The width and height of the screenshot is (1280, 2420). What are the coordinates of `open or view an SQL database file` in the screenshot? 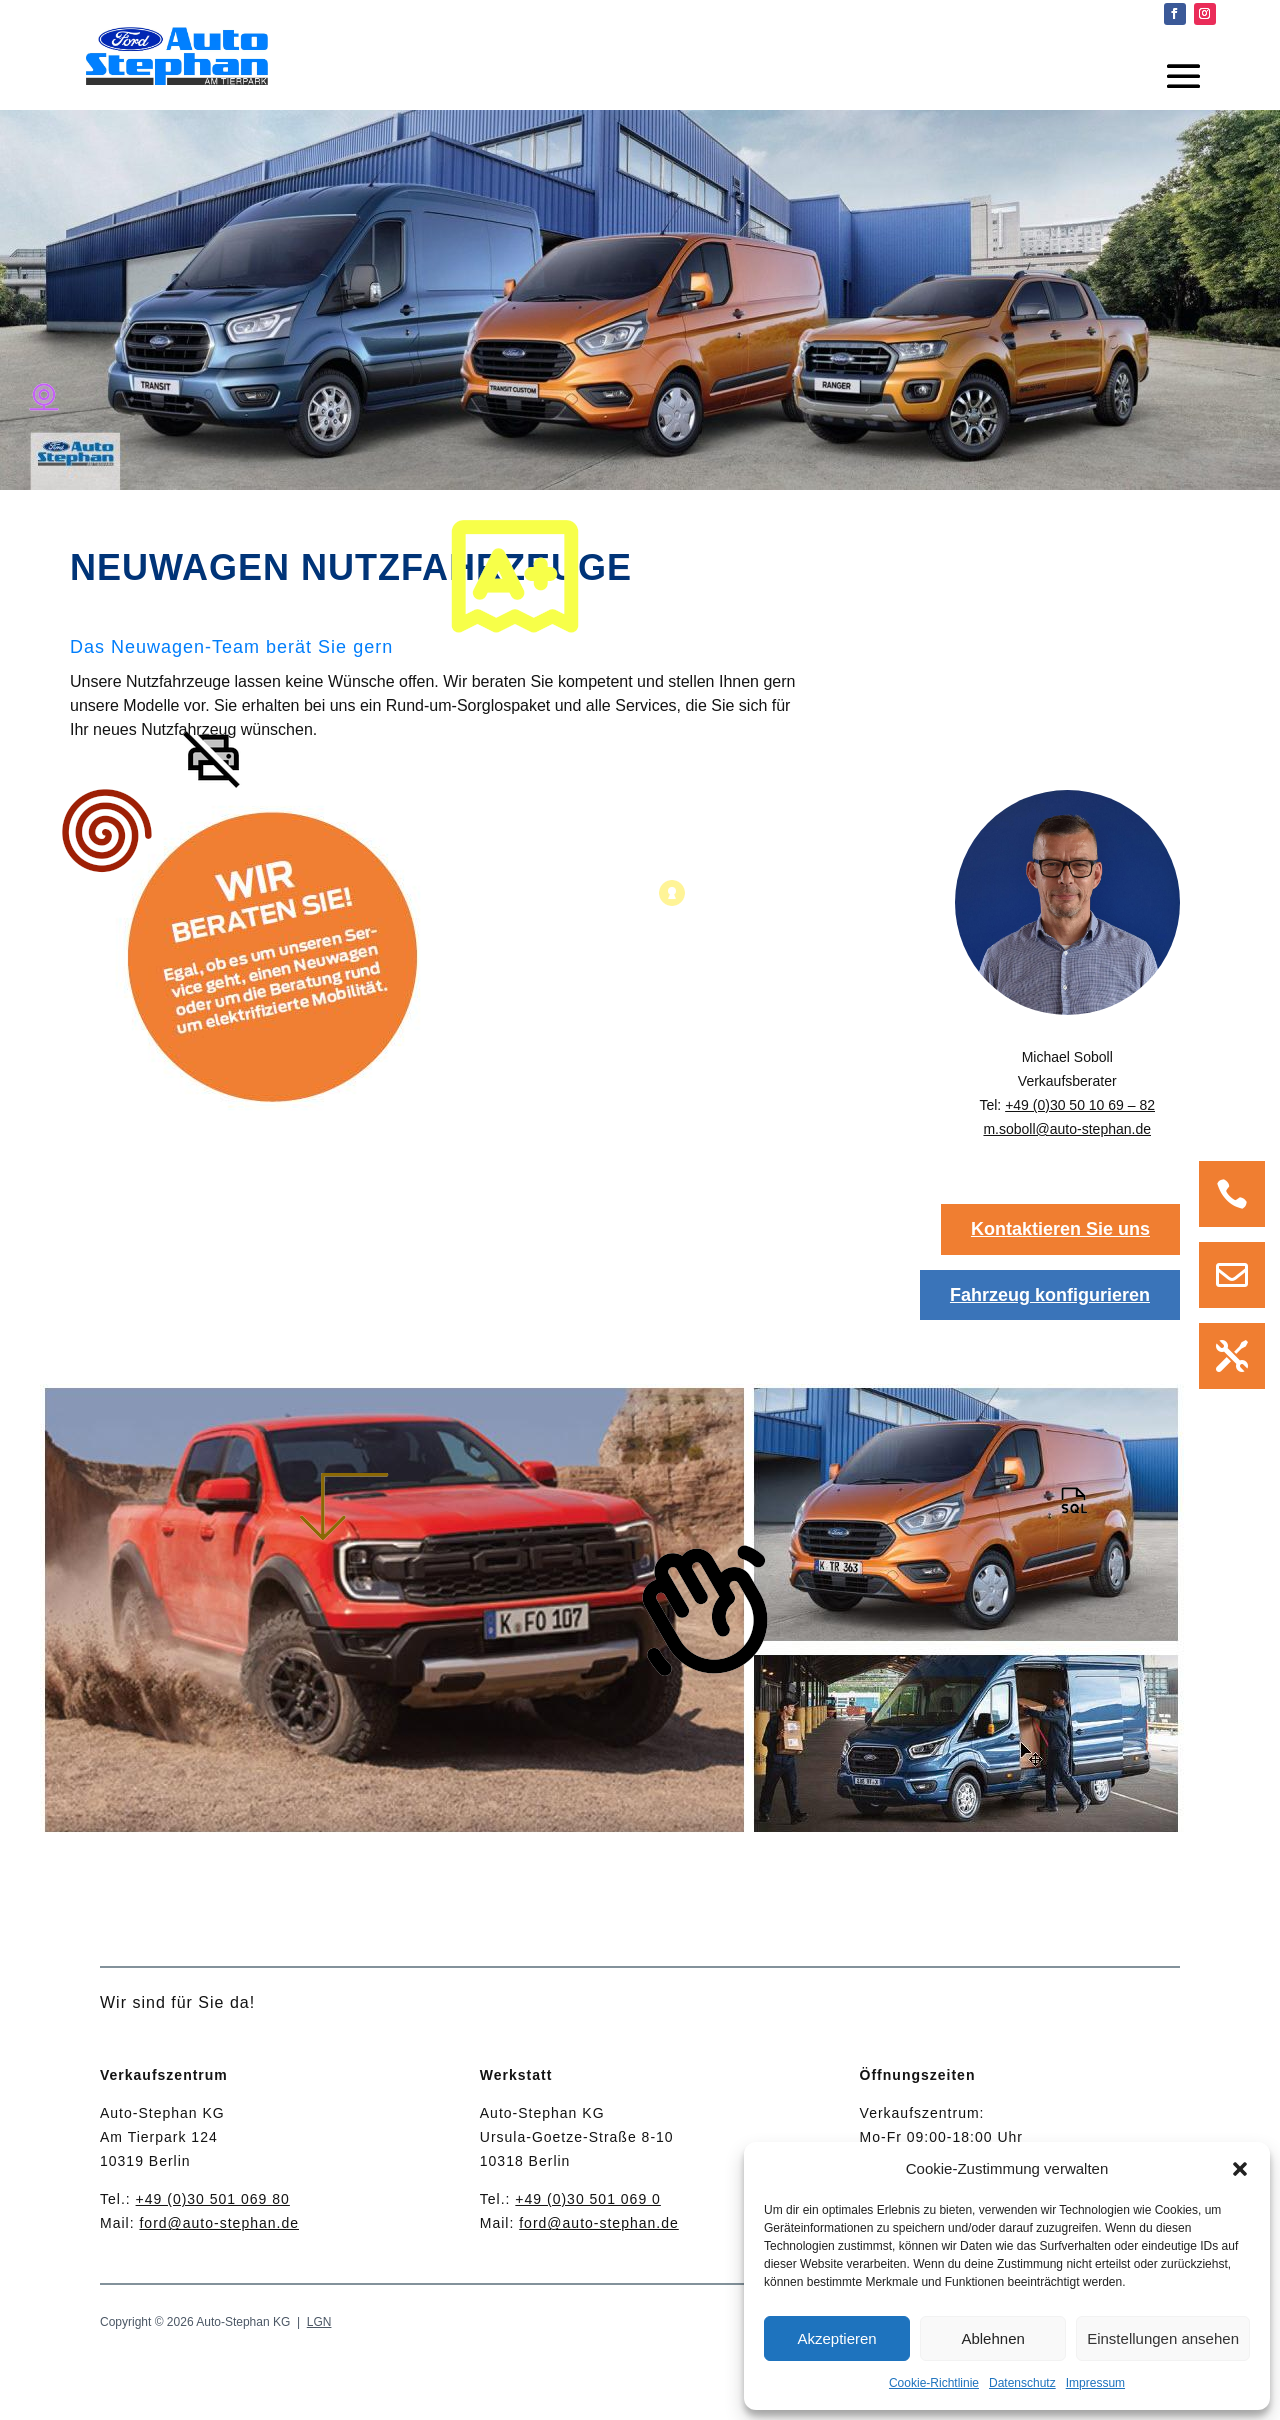 It's located at (1073, 1501).